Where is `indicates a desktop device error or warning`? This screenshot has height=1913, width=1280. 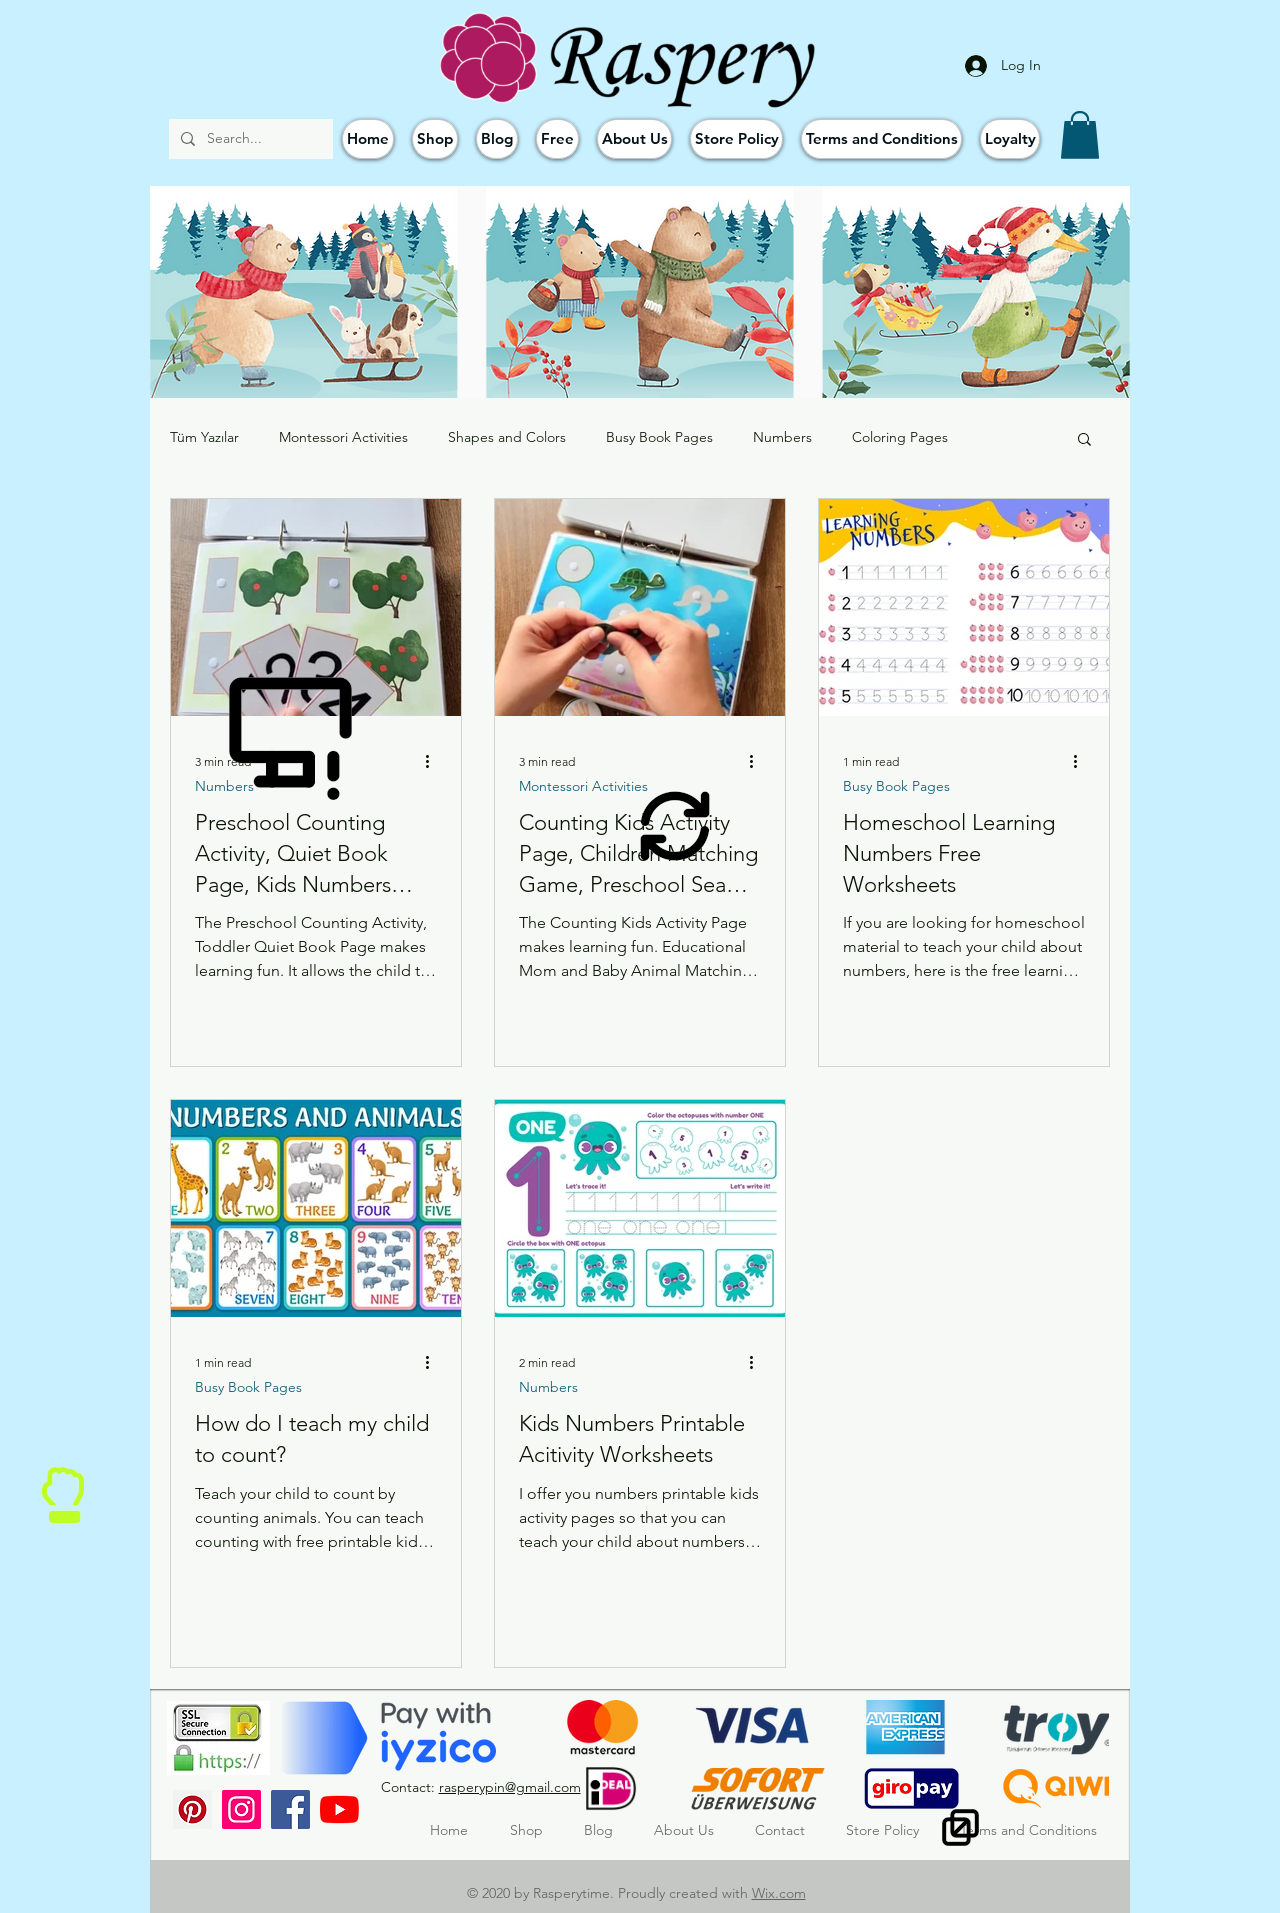
indicates a desktop device error or warning is located at coordinates (290, 732).